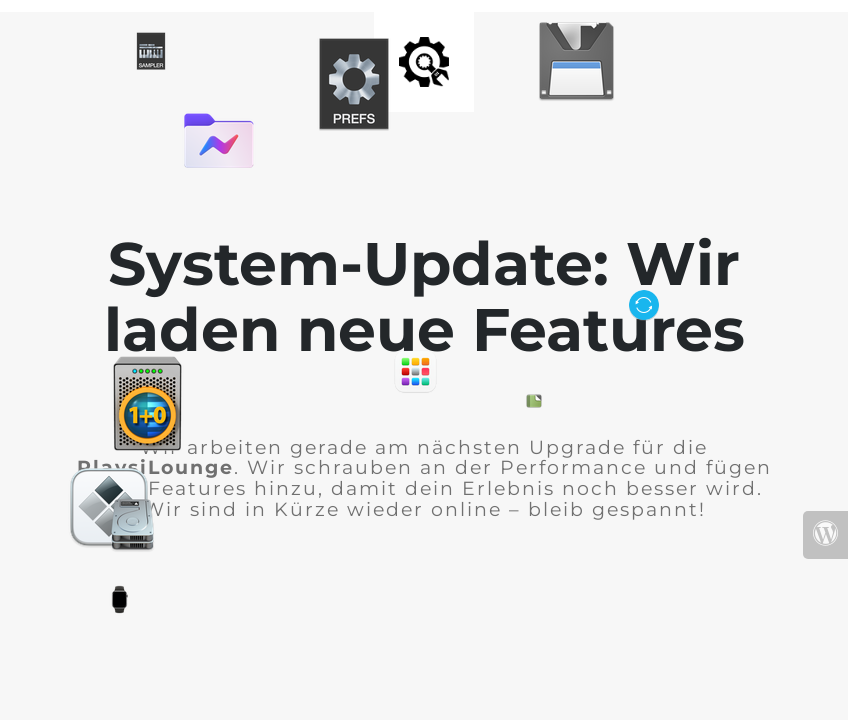 This screenshot has width=848, height=720. Describe the element at coordinates (354, 86) in the screenshot. I see `open GarageBand preferences or settings` at that location.